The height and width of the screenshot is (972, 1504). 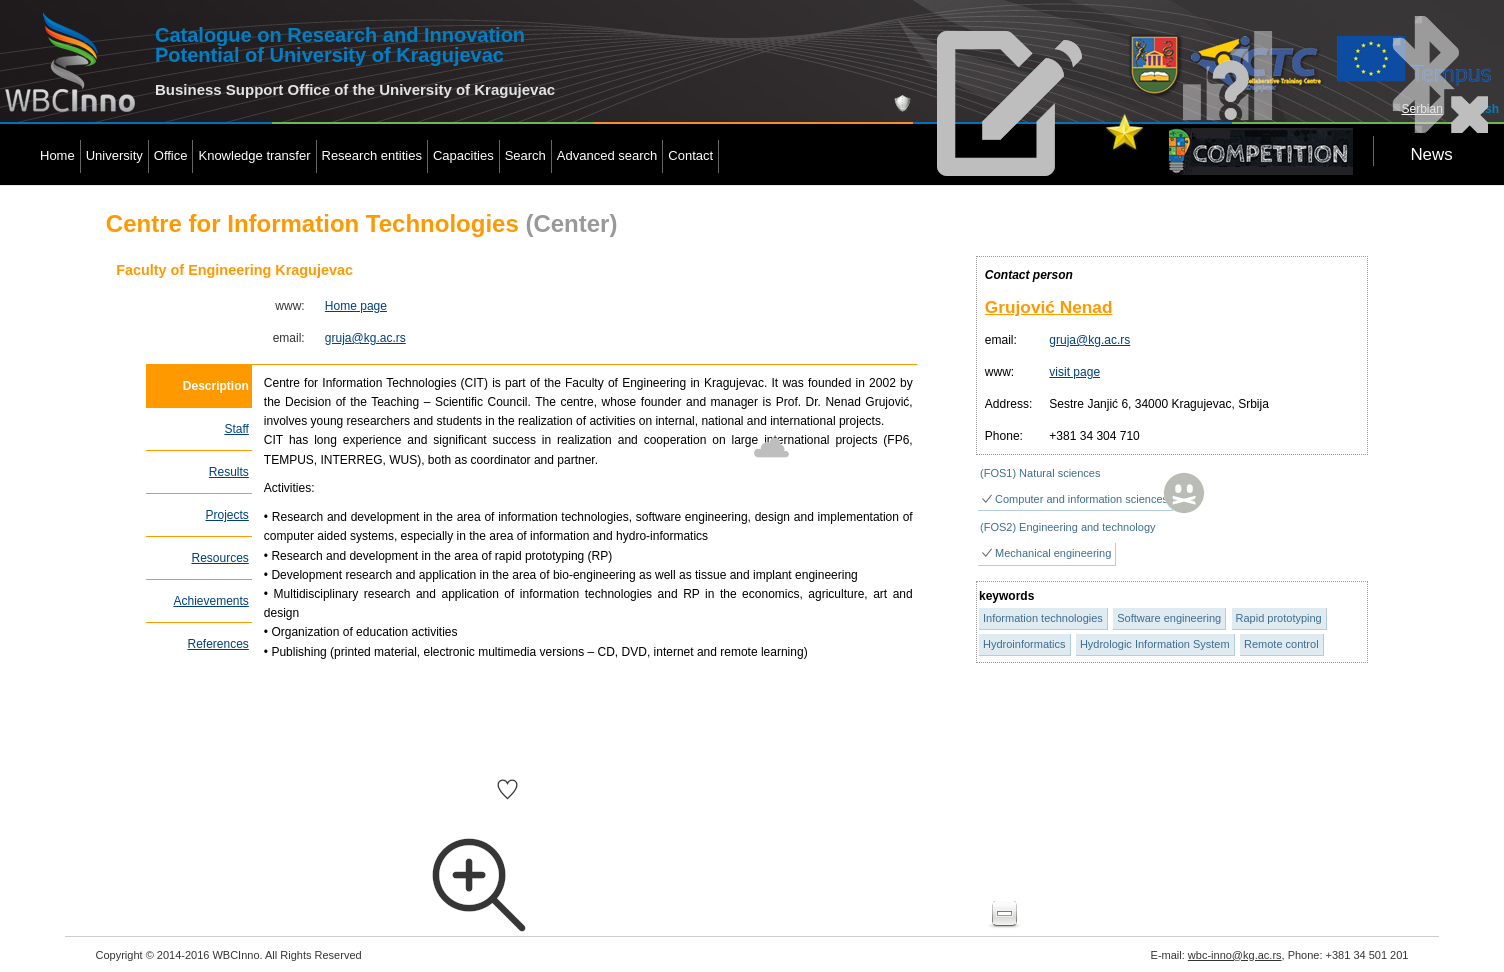 What do you see at coordinates (771, 446) in the screenshot?
I see `indicates overcast or cloudy weather conditions` at bounding box center [771, 446].